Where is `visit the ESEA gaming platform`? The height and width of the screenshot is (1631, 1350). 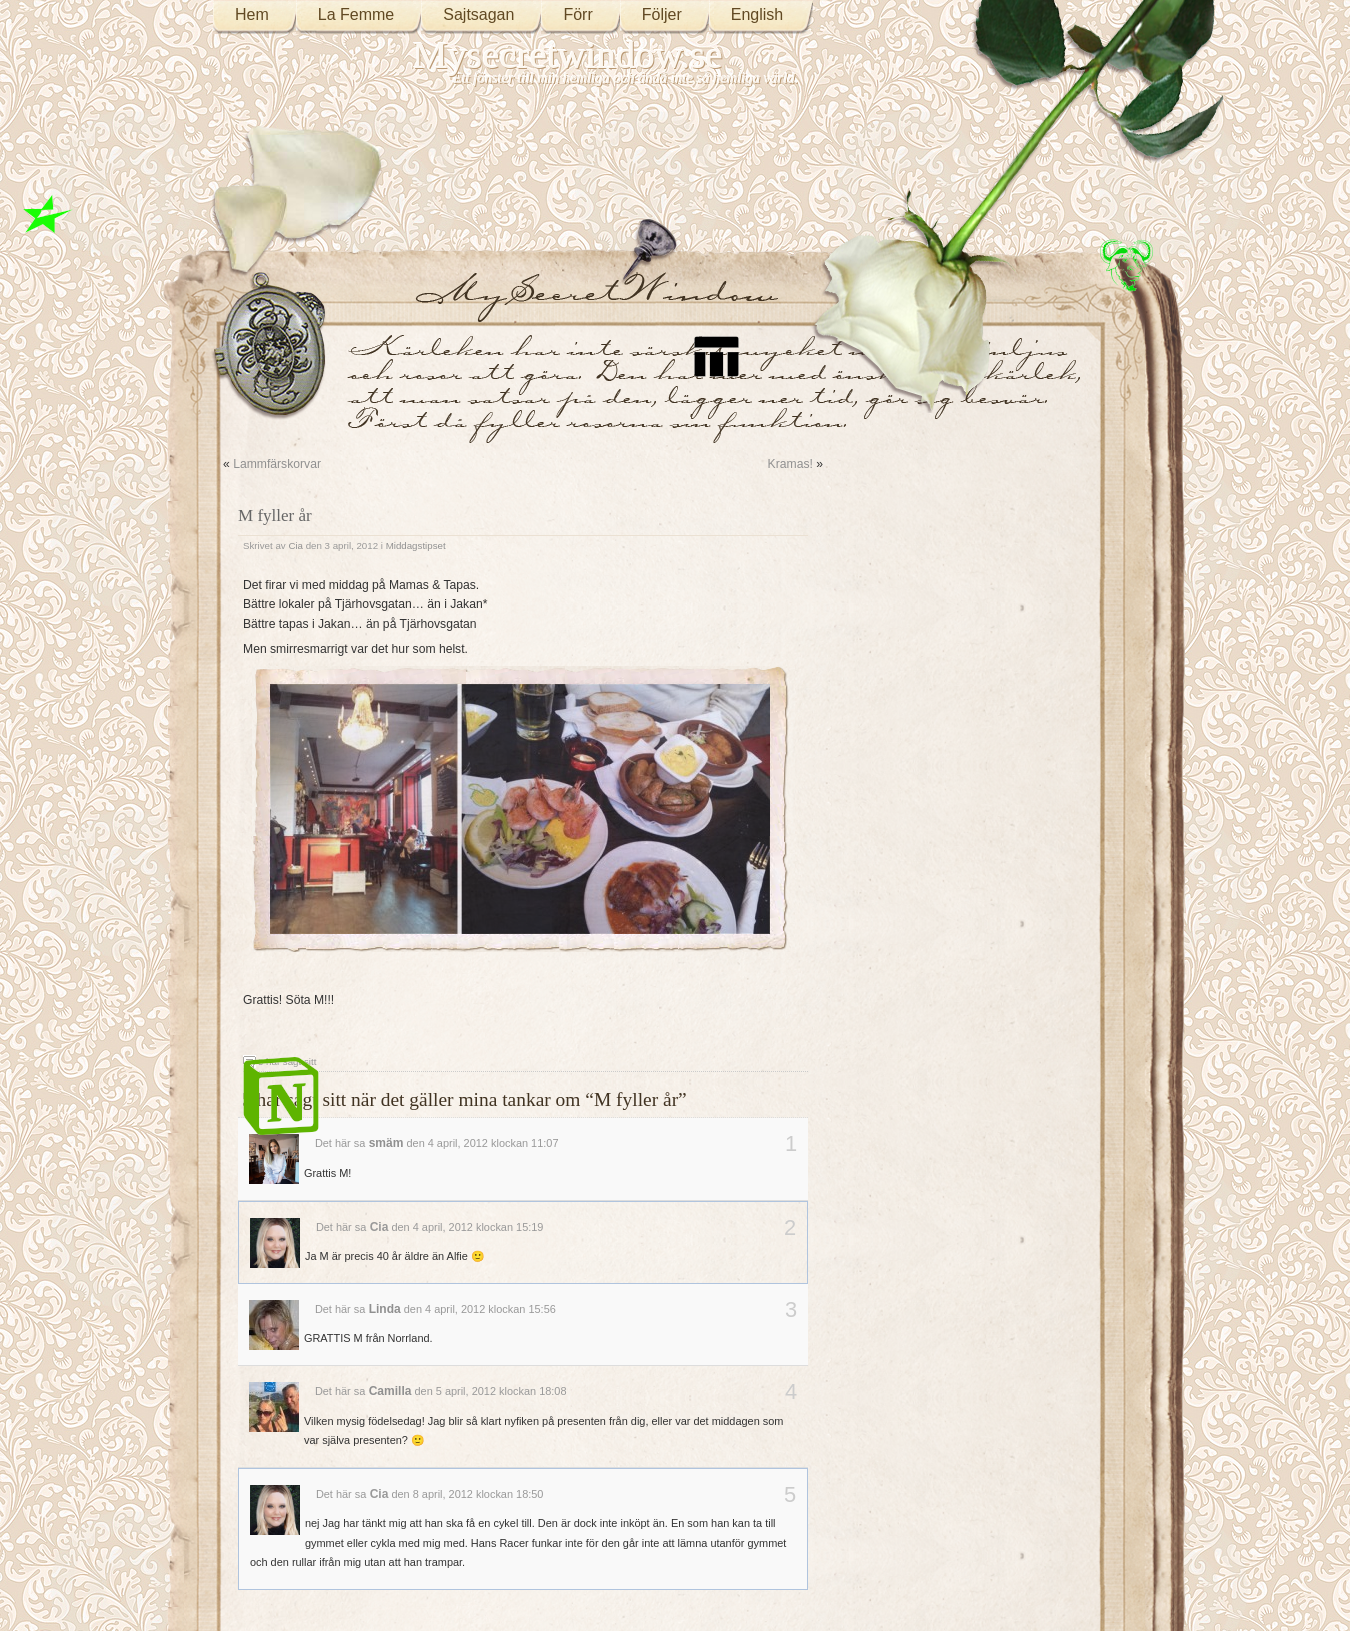
visit the ESEA gaming platform is located at coordinates (48, 214).